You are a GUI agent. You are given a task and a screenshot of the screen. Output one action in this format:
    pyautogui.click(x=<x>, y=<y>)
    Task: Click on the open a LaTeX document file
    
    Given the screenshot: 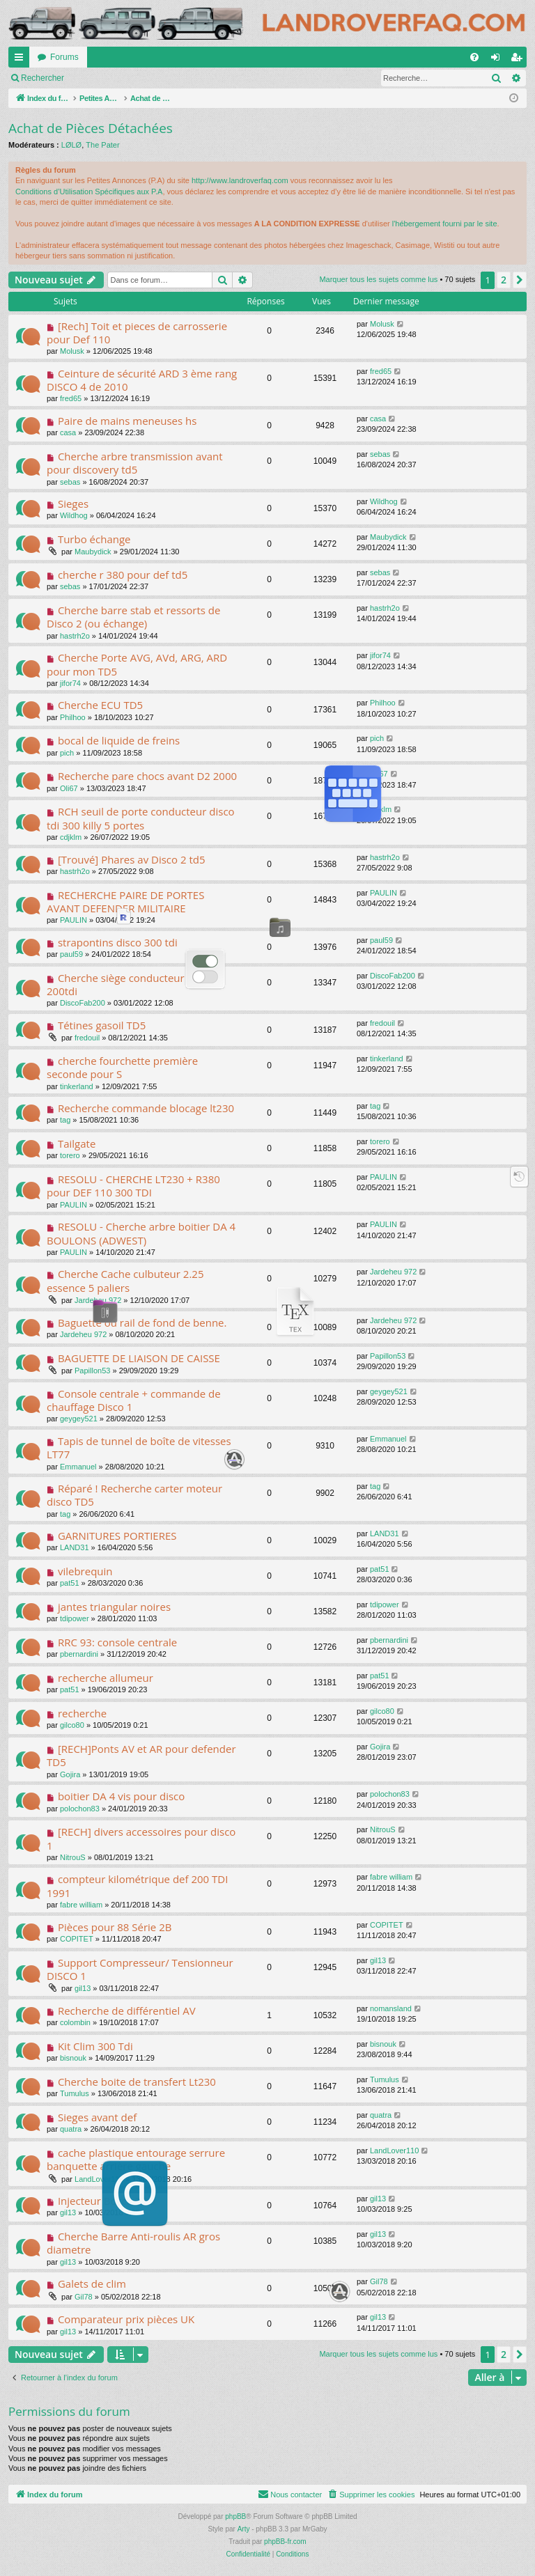 What is the action you would take?
    pyautogui.click(x=295, y=1312)
    